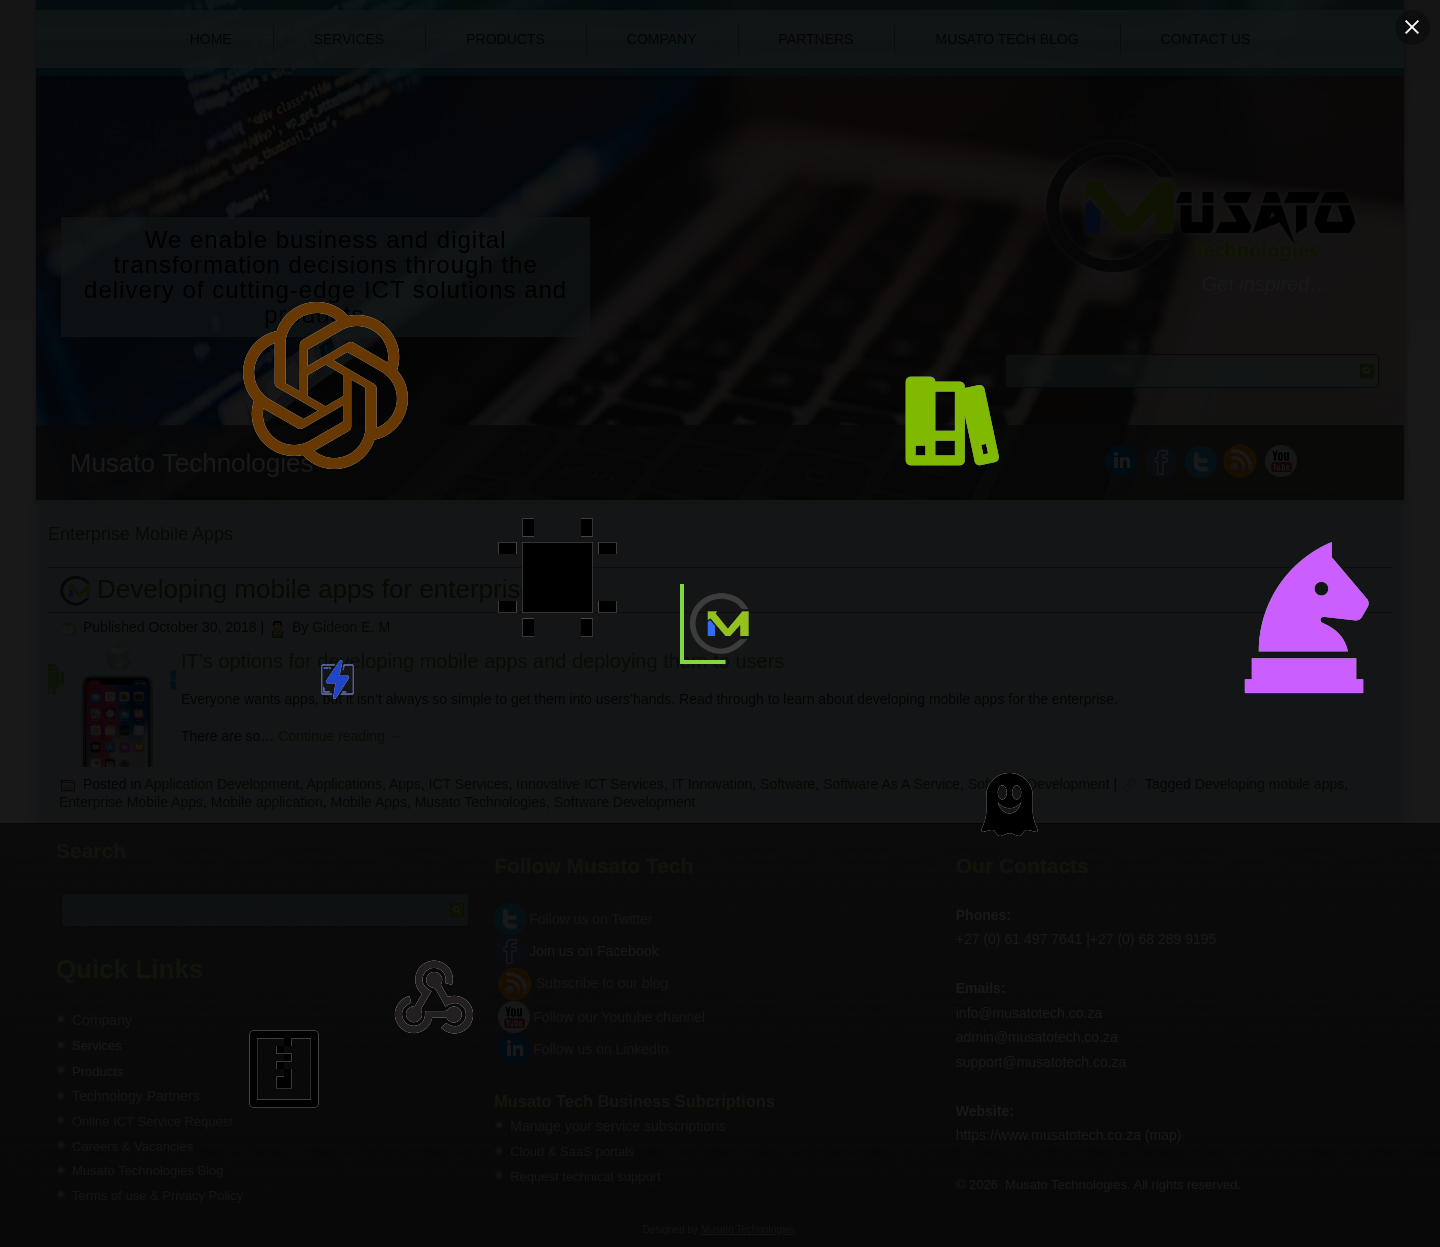  What do you see at coordinates (557, 577) in the screenshot?
I see `select or edit an artboard` at bounding box center [557, 577].